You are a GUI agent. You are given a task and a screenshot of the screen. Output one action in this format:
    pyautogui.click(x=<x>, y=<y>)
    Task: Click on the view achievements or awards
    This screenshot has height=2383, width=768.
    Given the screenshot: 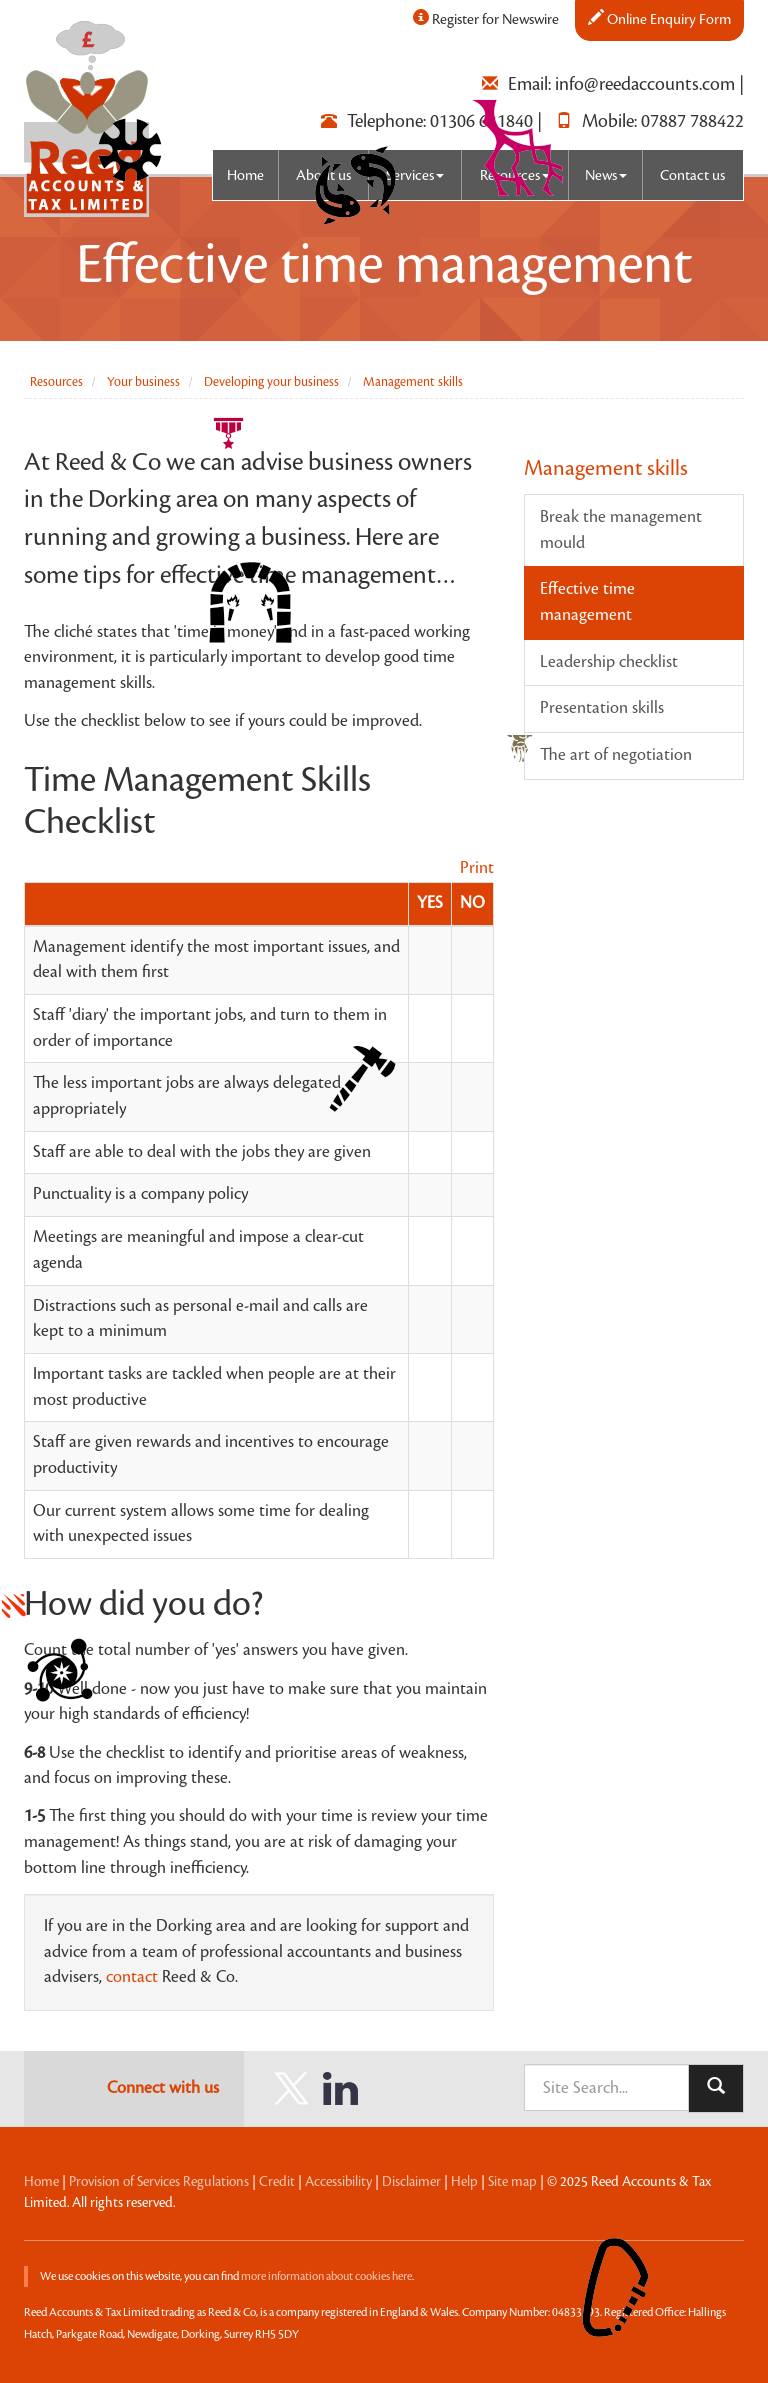 What is the action you would take?
    pyautogui.click(x=228, y=433)
    